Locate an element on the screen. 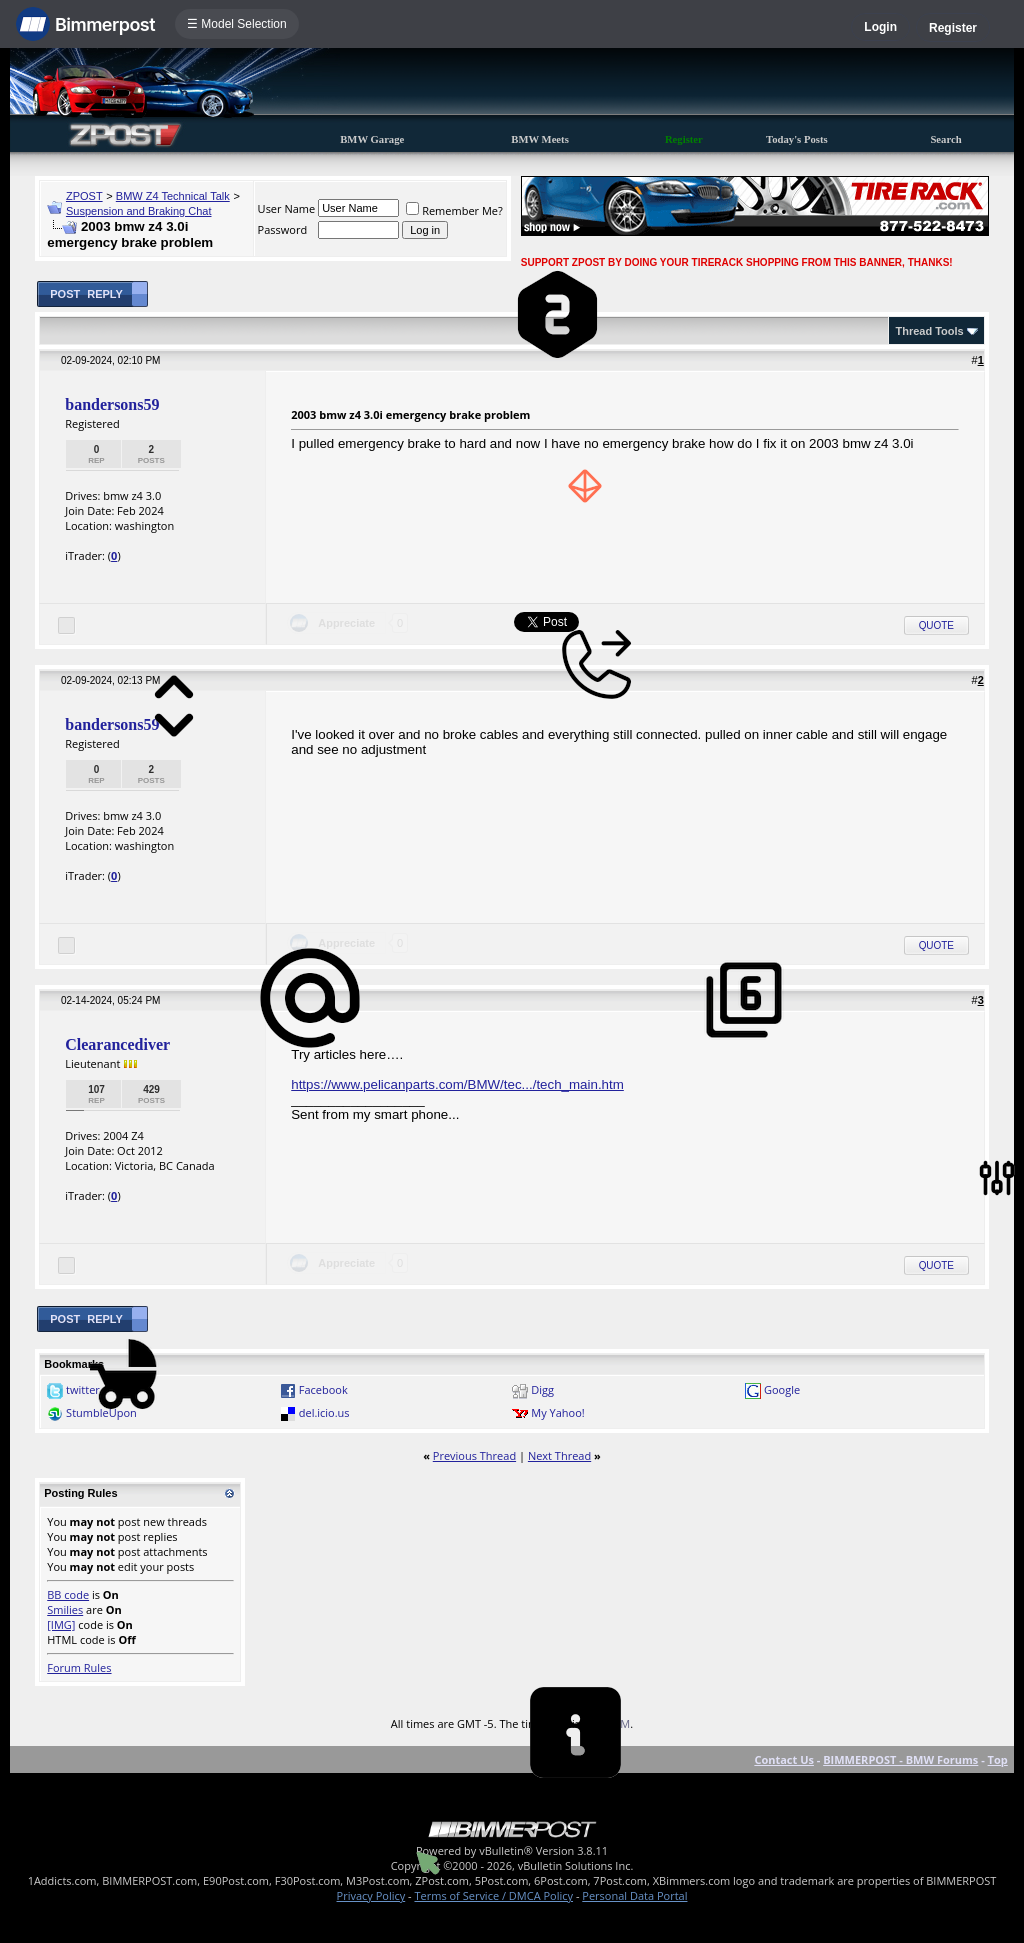 This screenshot has width=1024, height=1943. indicates a child-friendly or family-friendly location is located at coordinates (125, 1374).